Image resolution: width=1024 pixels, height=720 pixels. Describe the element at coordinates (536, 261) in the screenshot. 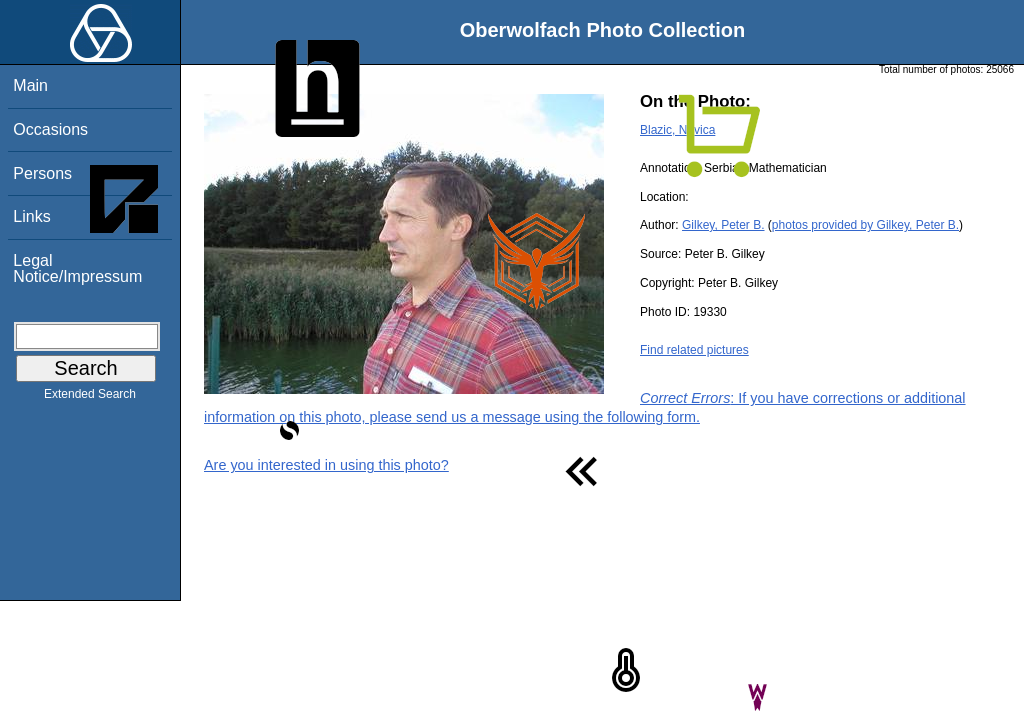

I see `stackhawk application security testing platform logo` at that location.